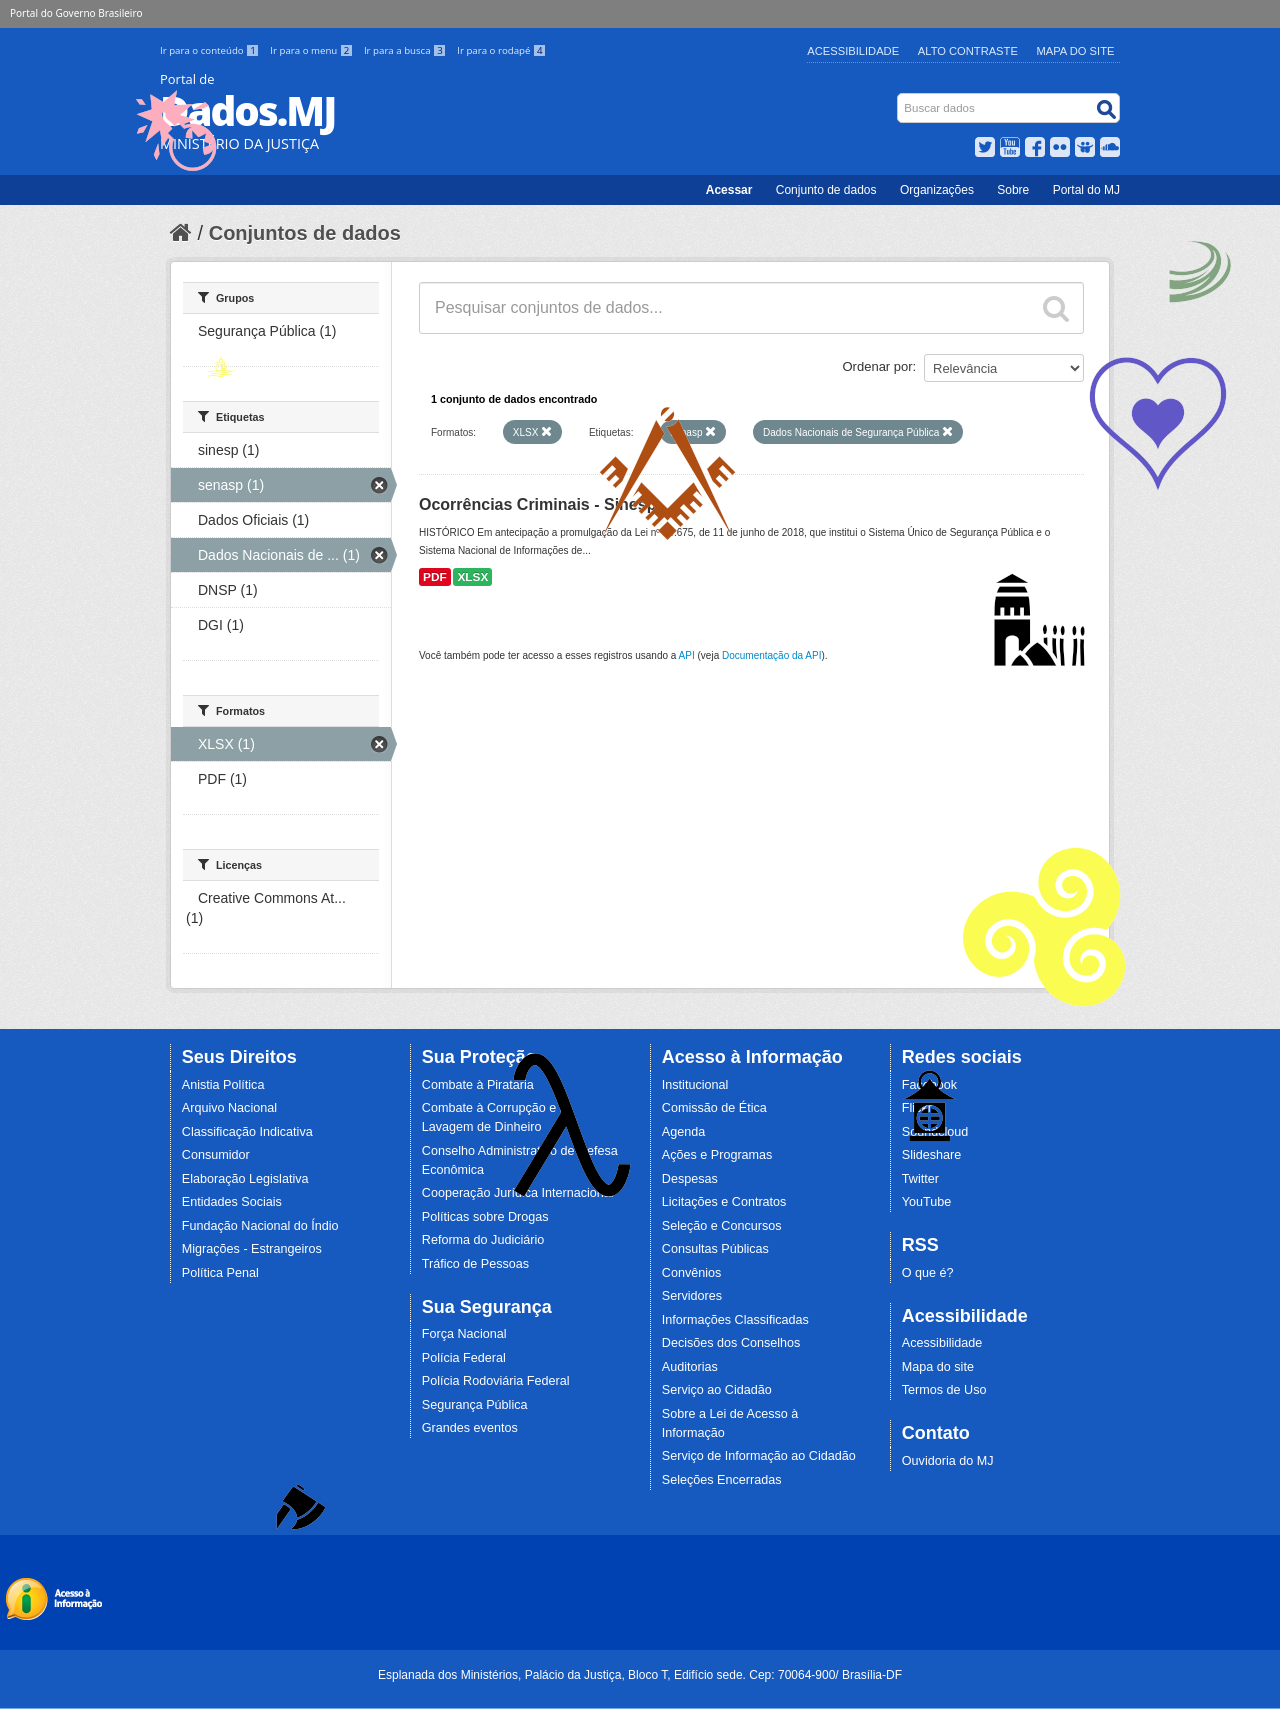 This screenshot has height=1709, width=1280. I want to click on access lambda or serverless function settings, so click(568, 1125).